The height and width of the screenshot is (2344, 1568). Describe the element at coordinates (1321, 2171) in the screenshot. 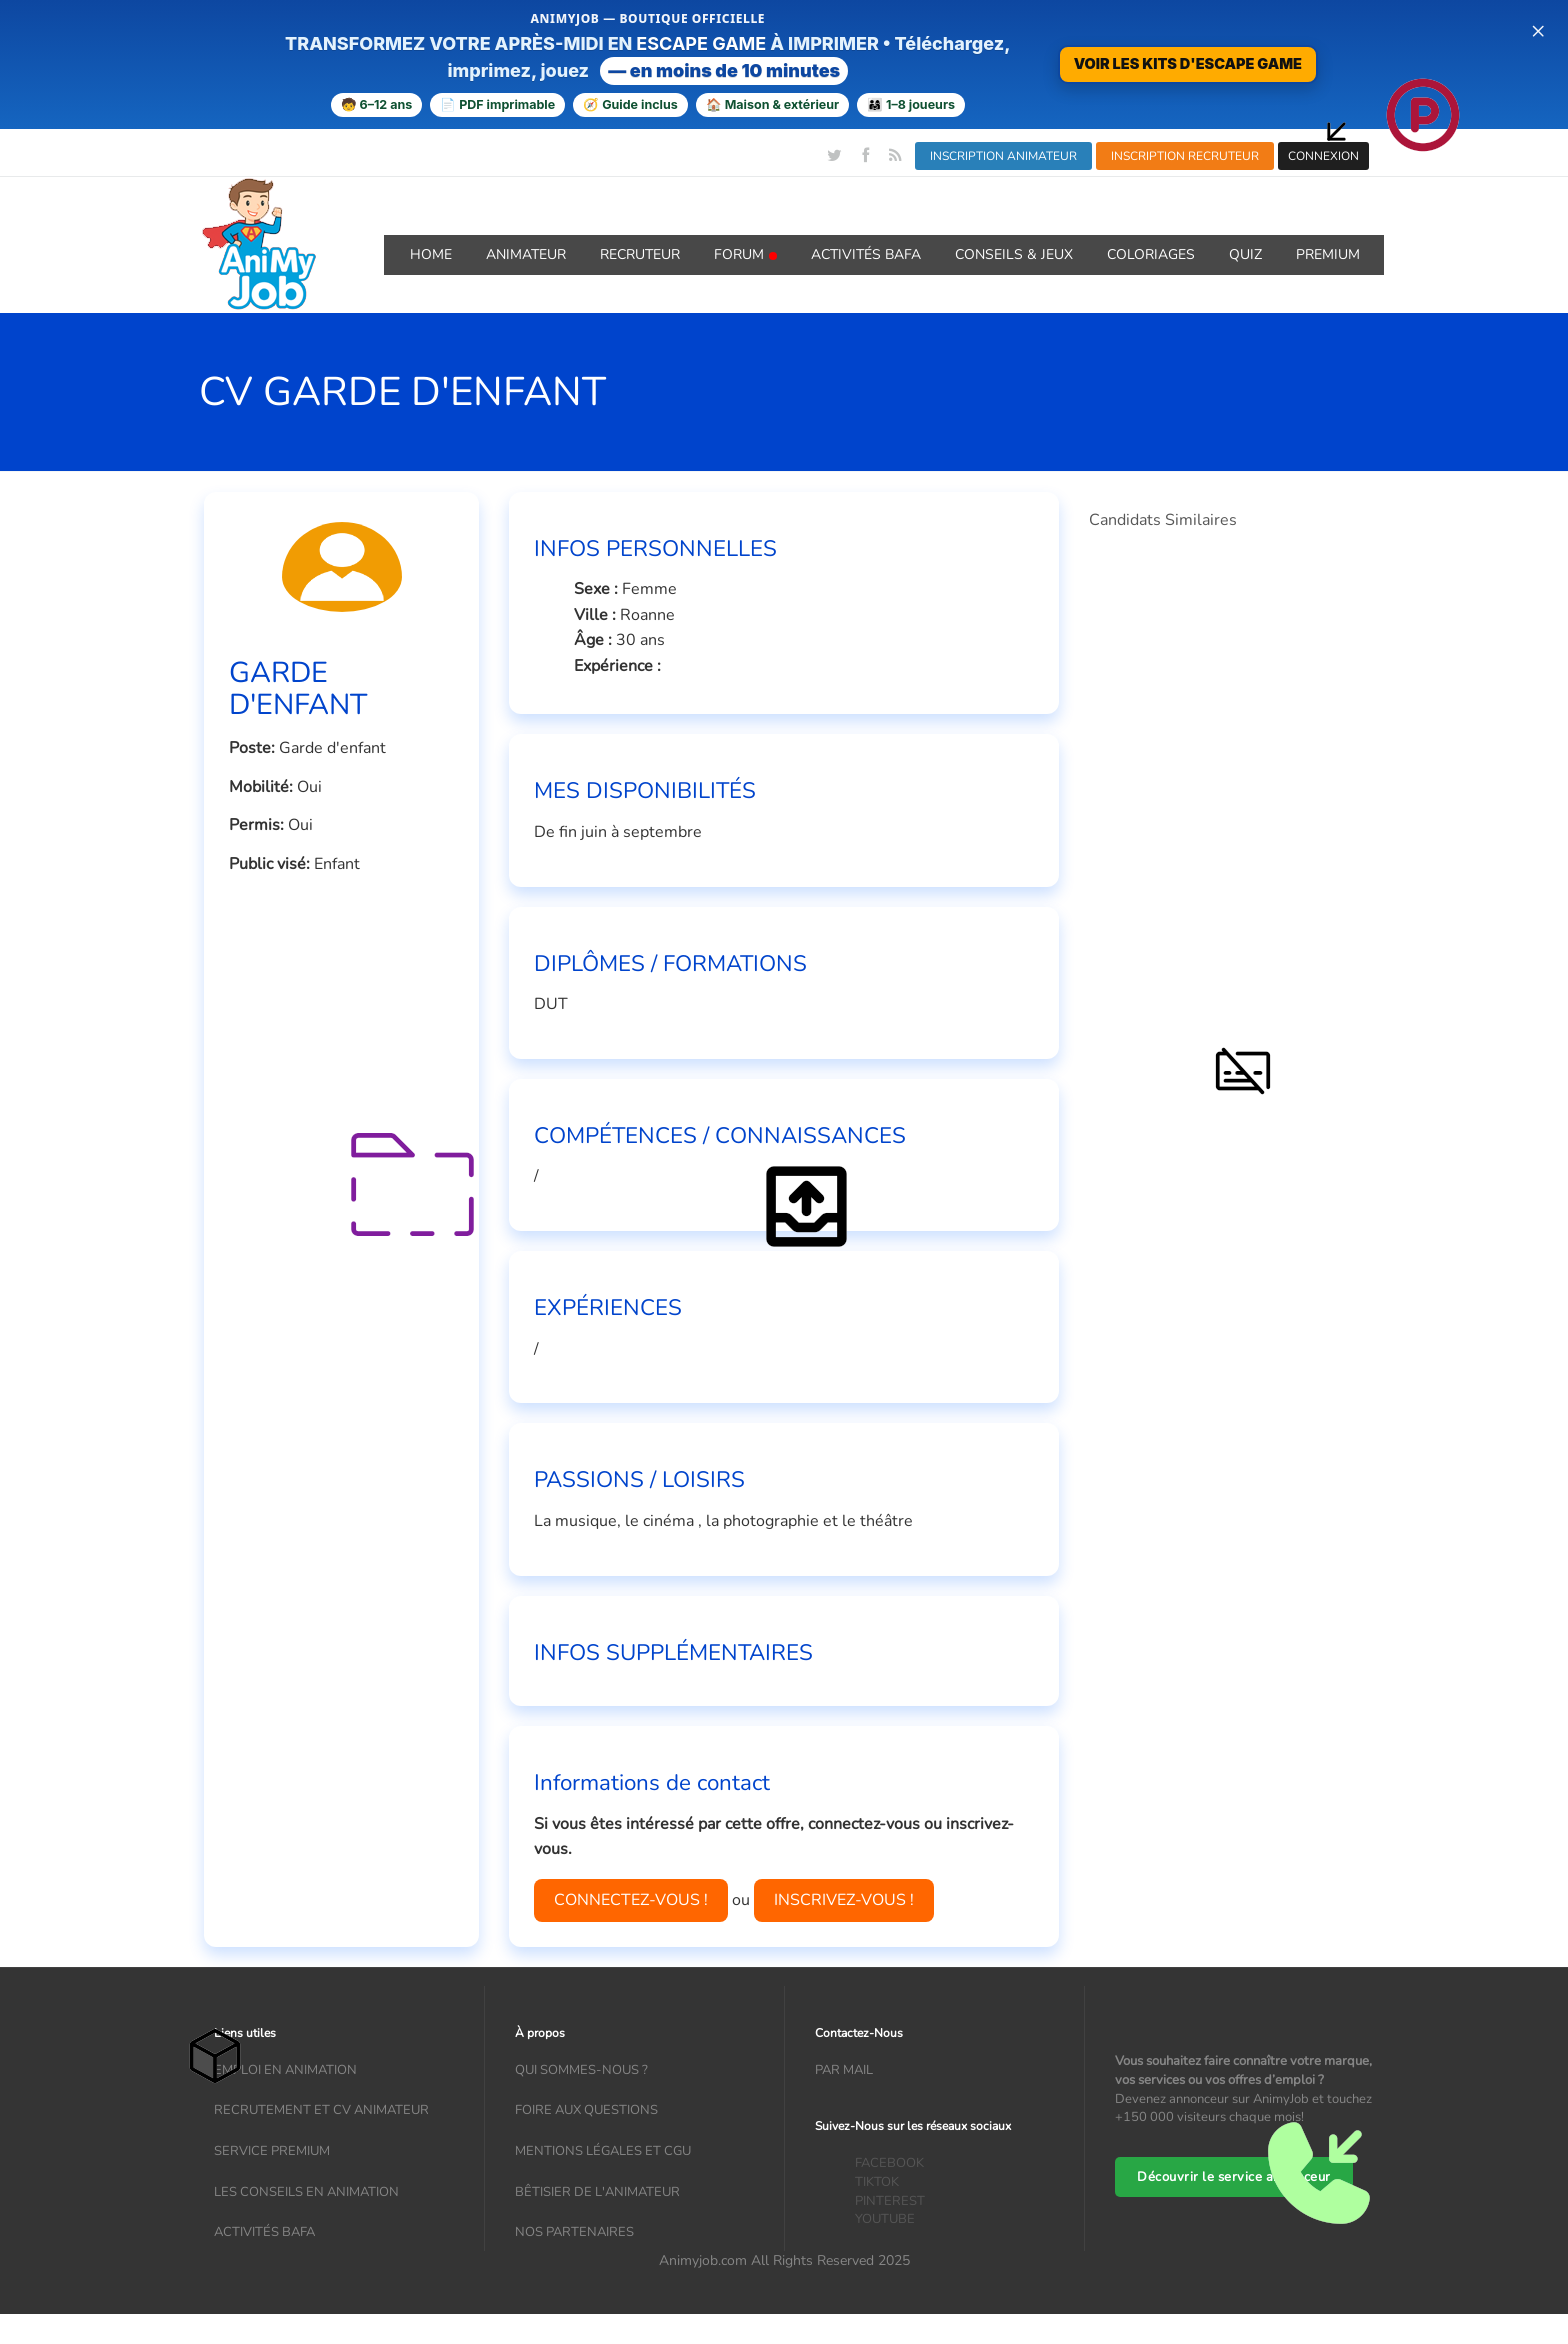

I see `indicates an incoming call` at that location.